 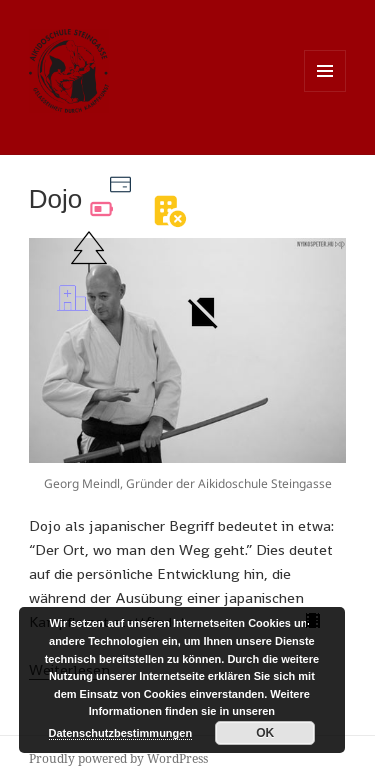 I want to click on access nature or outdoor-related content, so click(x=89, y=252).